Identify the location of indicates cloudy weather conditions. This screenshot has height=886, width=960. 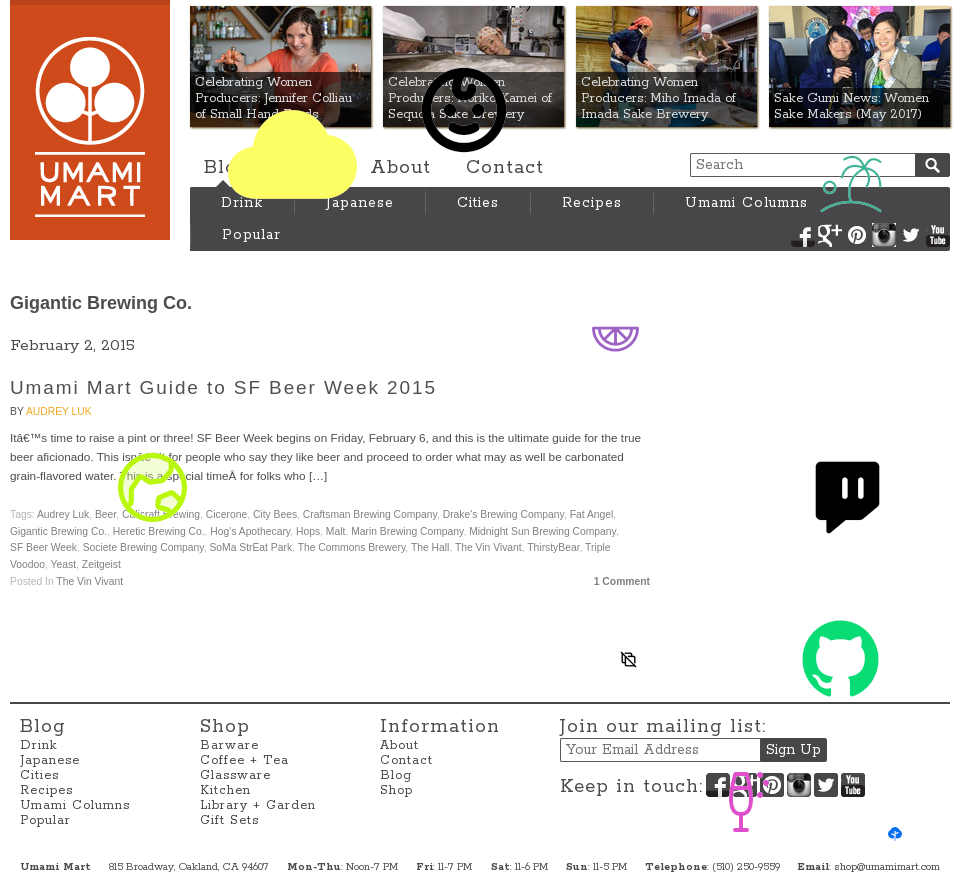
(292, 154).